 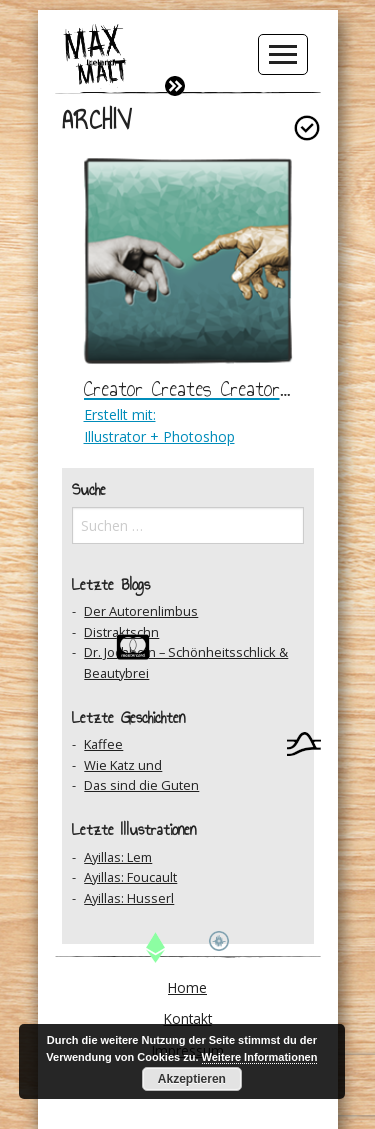 What do you see at coordinates (307, 128) in the screenshot?
I see `indicates a completed or successful action` at bounding box center [307, 128].